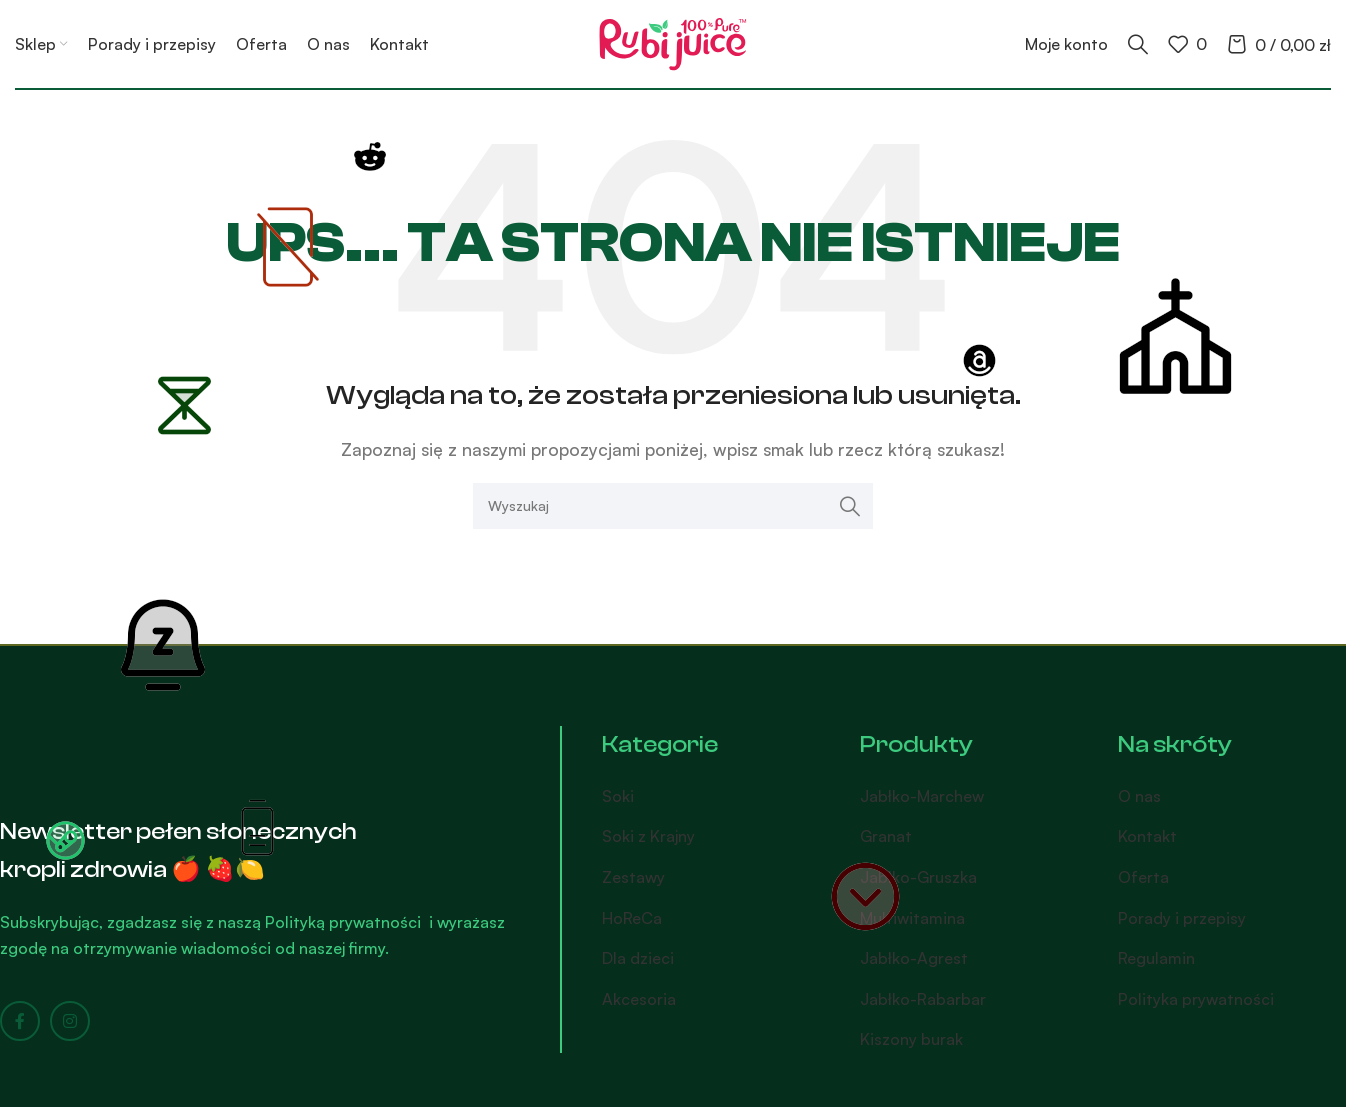  What do you see at coordinates (184, 405) in the screenshot?
I see `indicates loading or processing in progress` at bounding box center [184, 405].